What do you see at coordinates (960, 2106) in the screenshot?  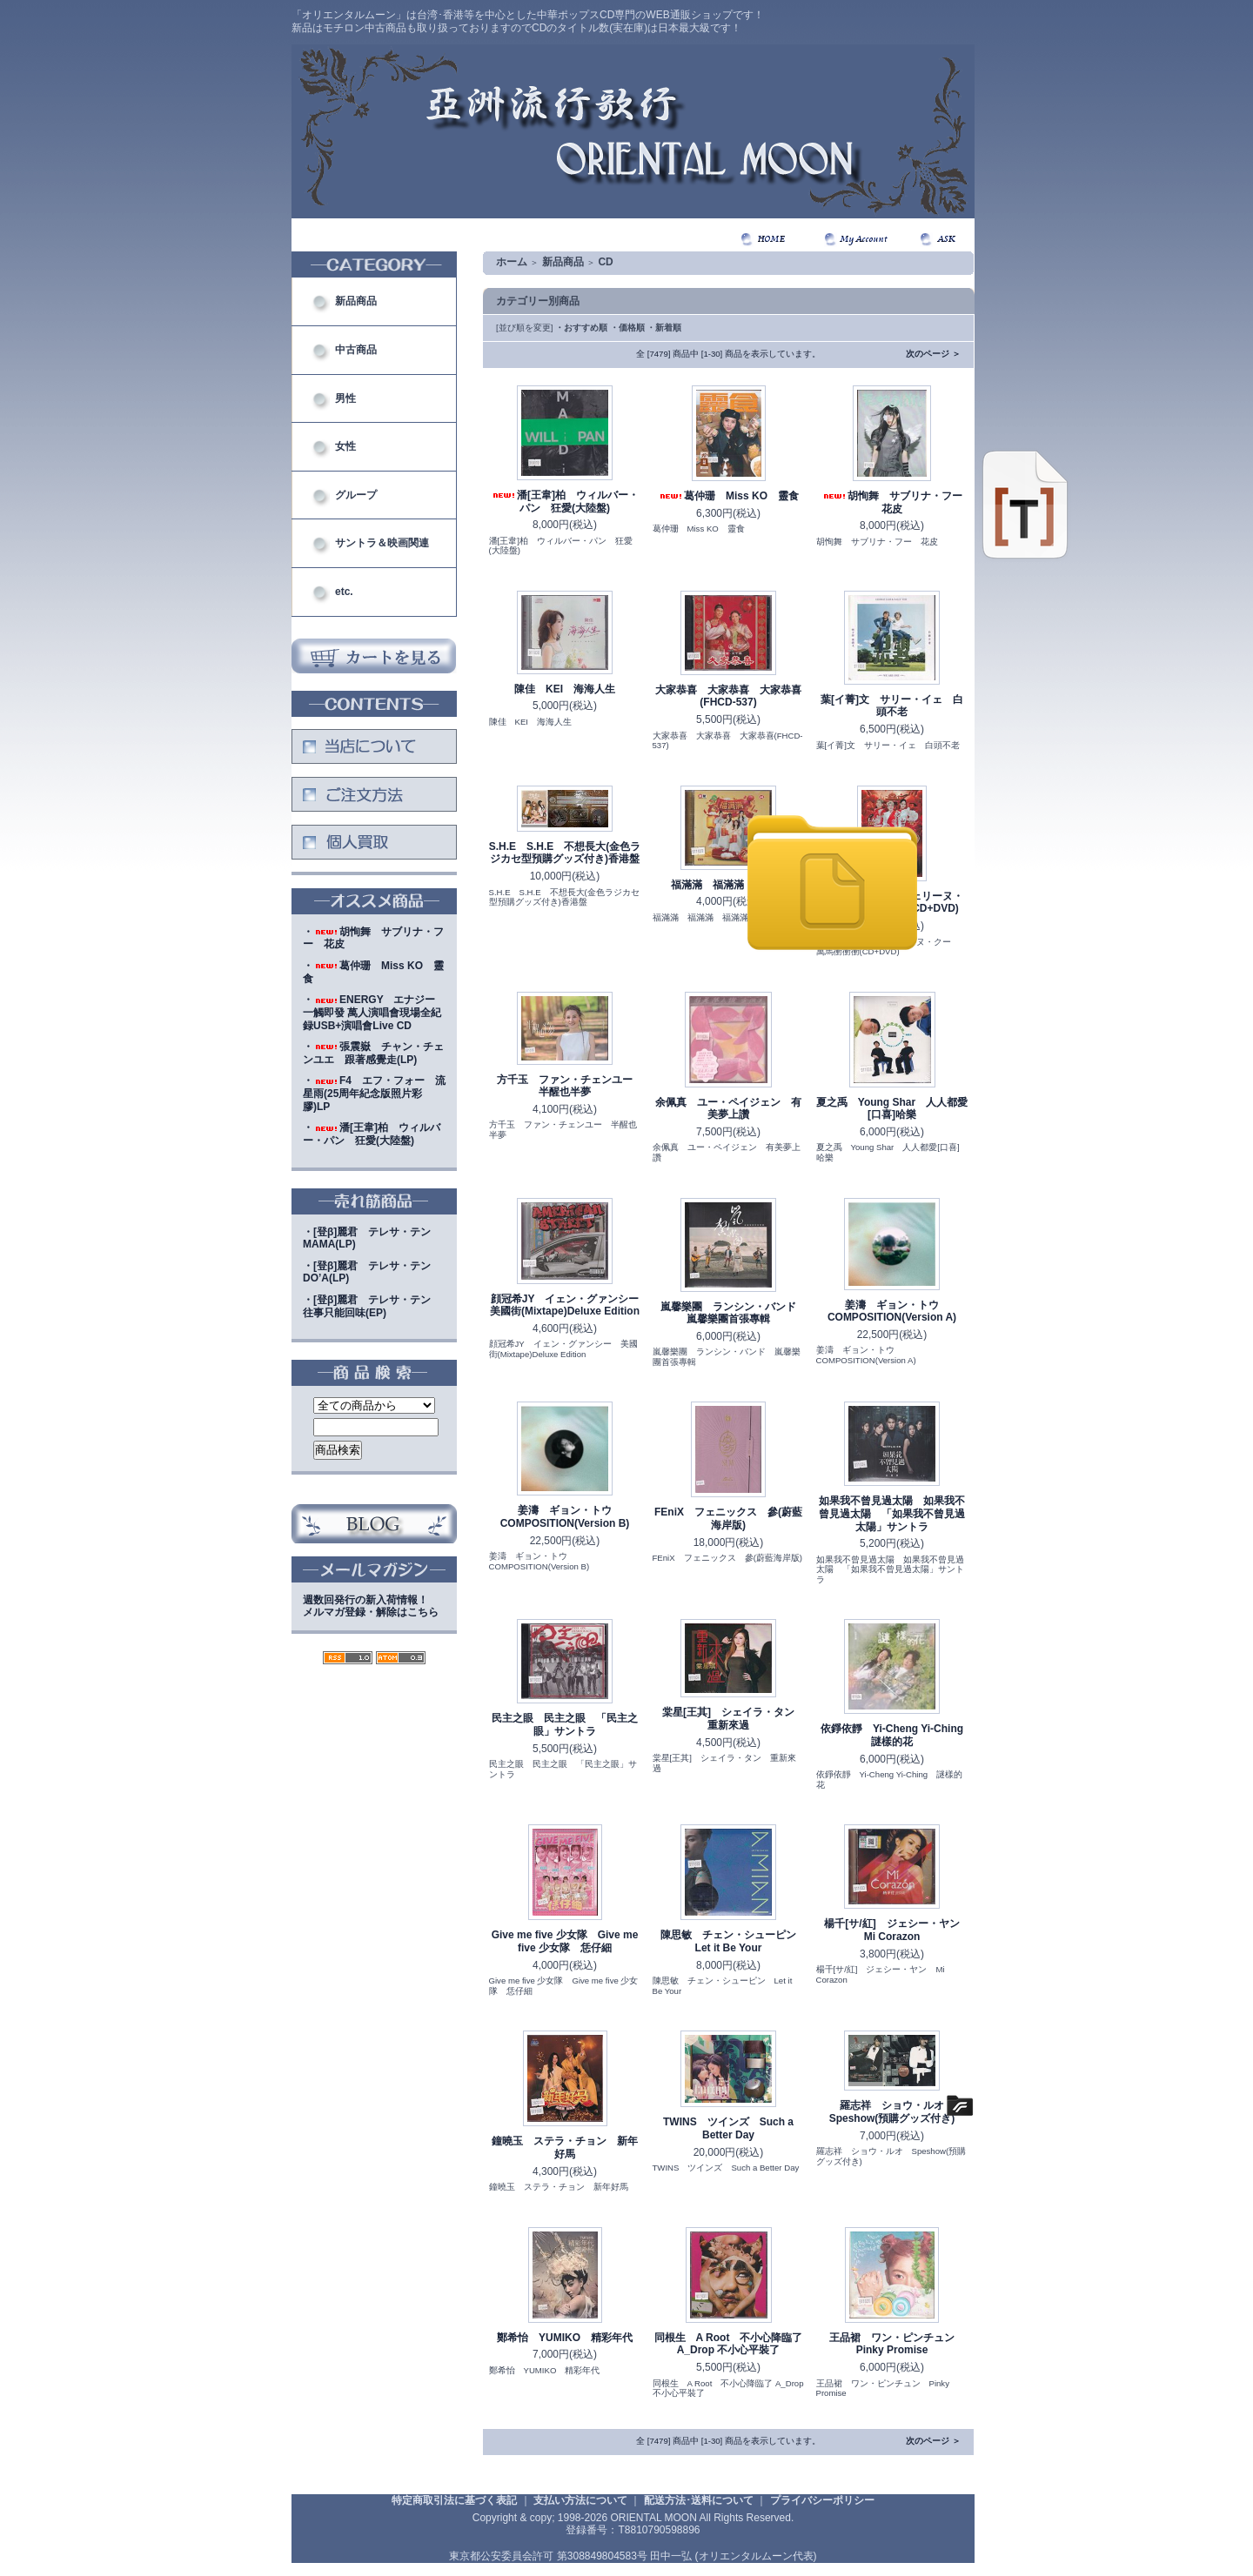 I see `open resurrection remix ROM folder` at bounding box center [960, 2106].